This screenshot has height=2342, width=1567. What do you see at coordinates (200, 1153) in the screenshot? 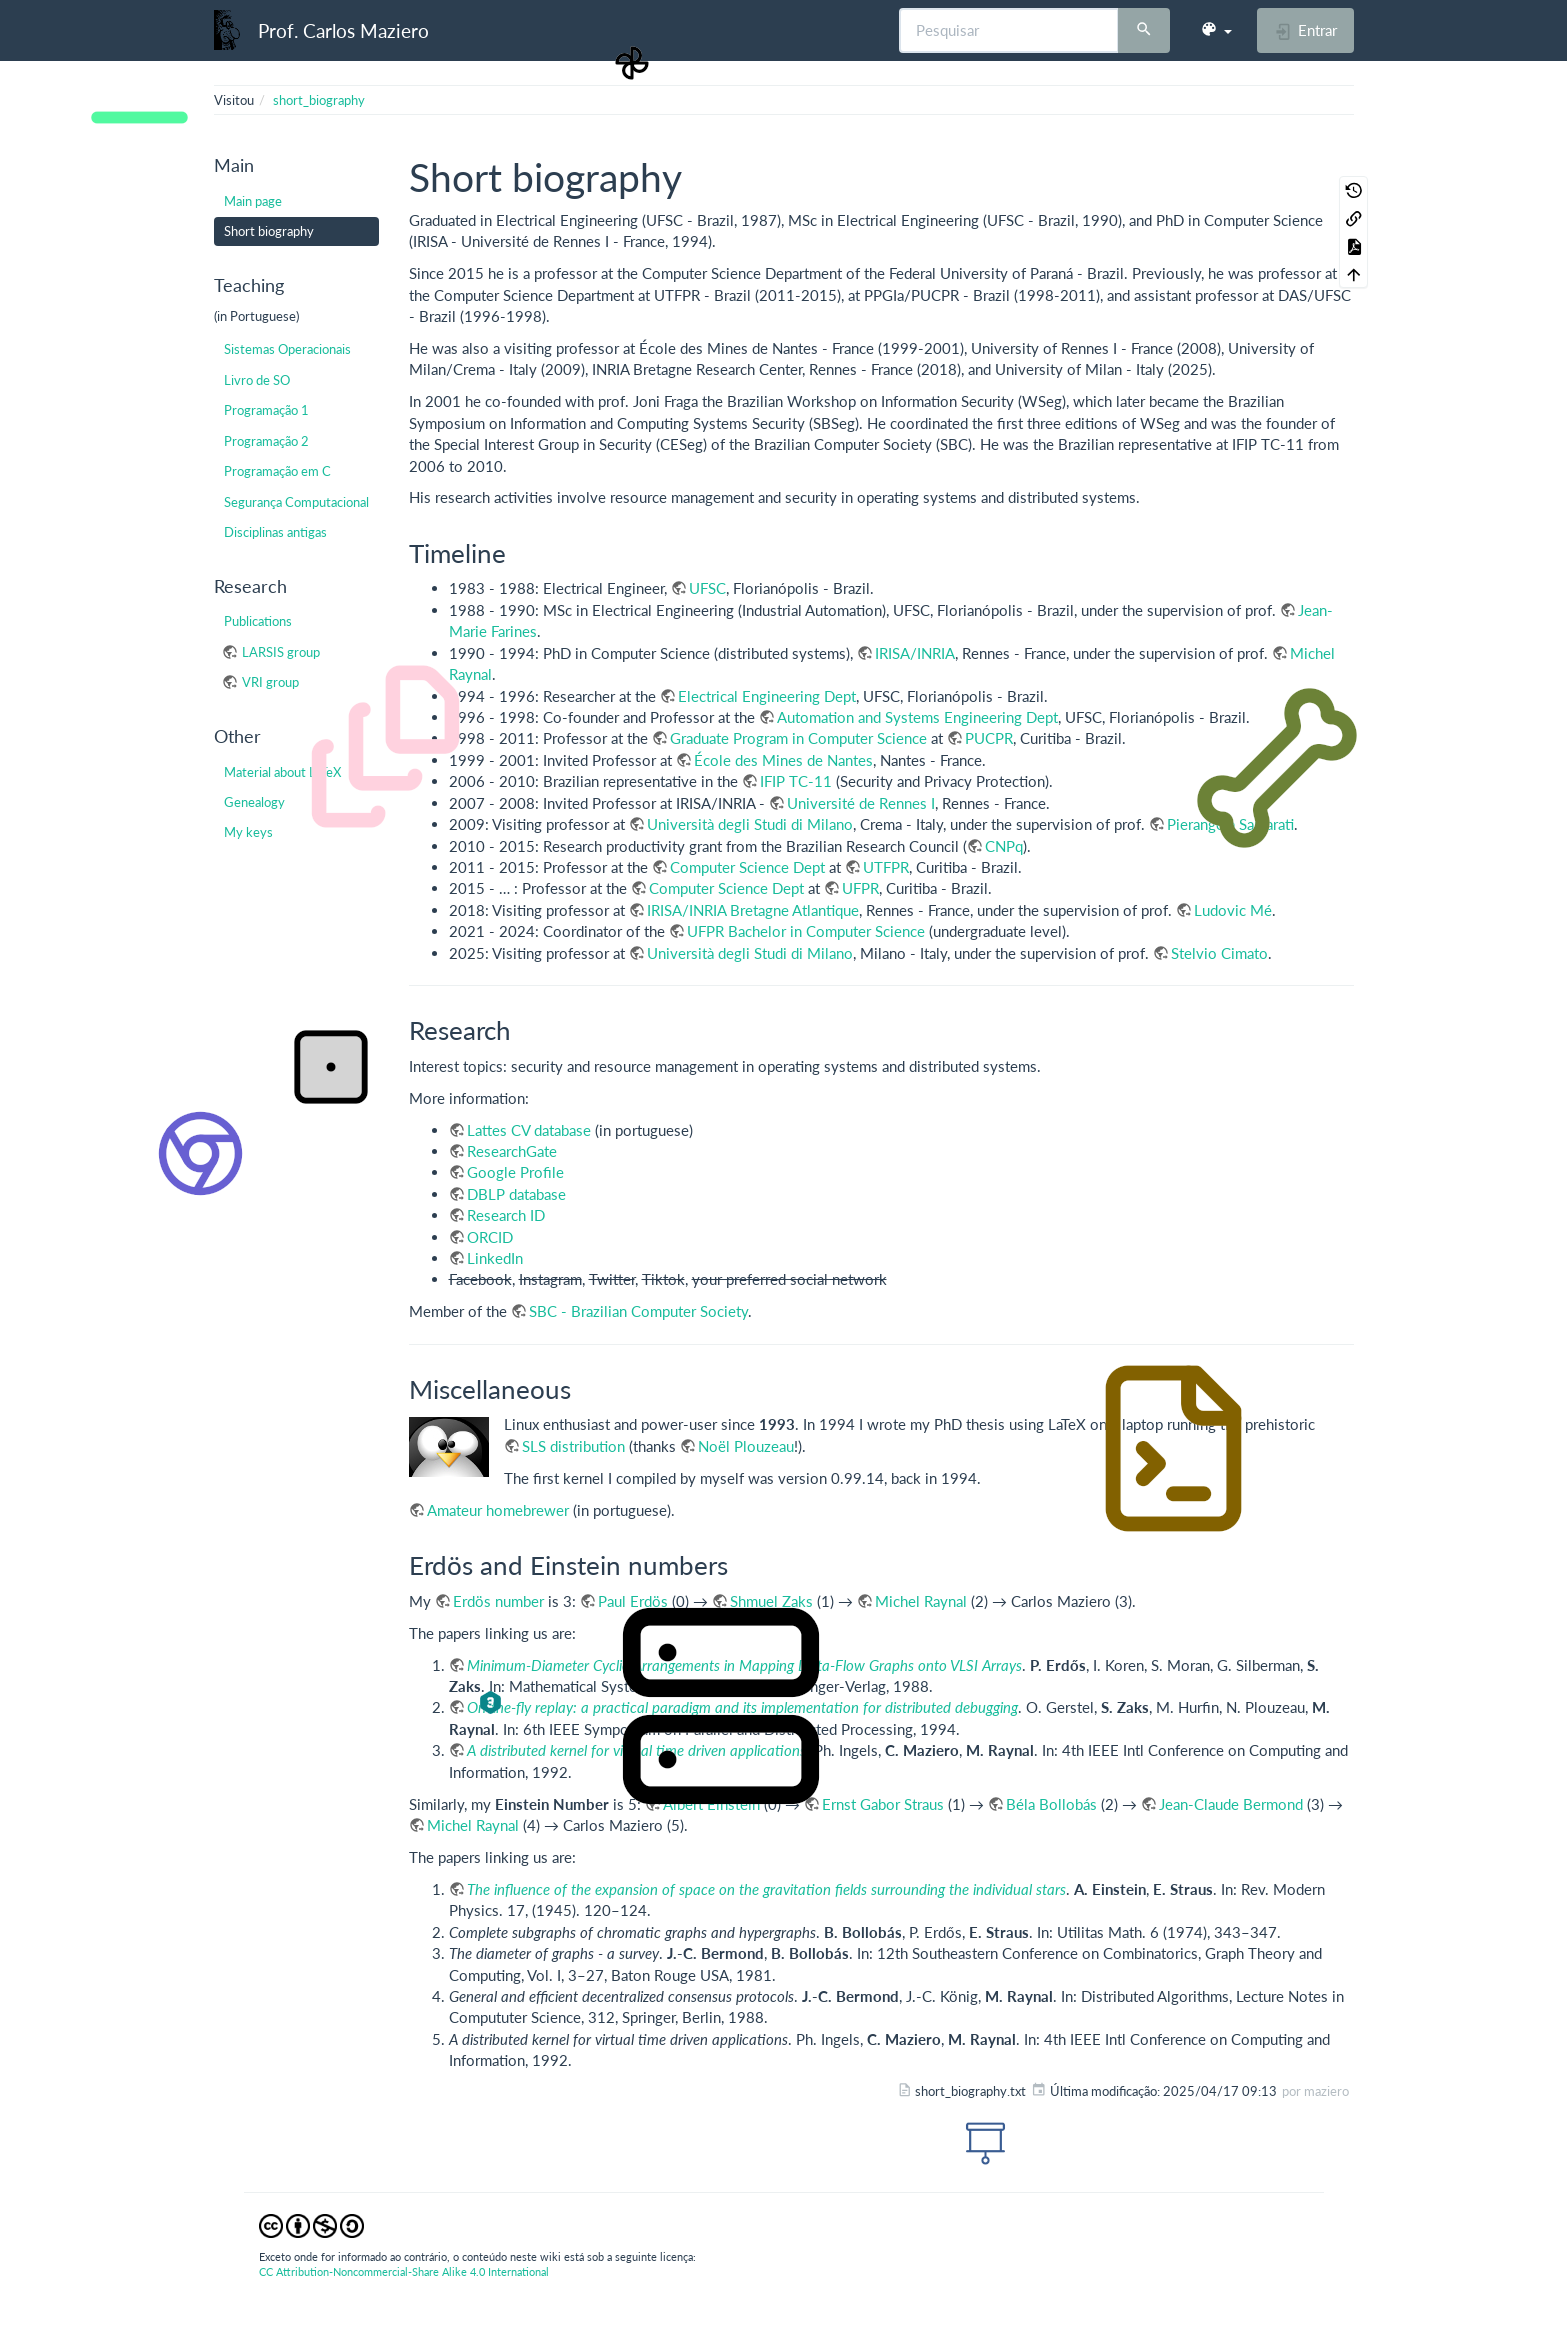
I see `open chromium browser` at bounding box center [200, 1153].